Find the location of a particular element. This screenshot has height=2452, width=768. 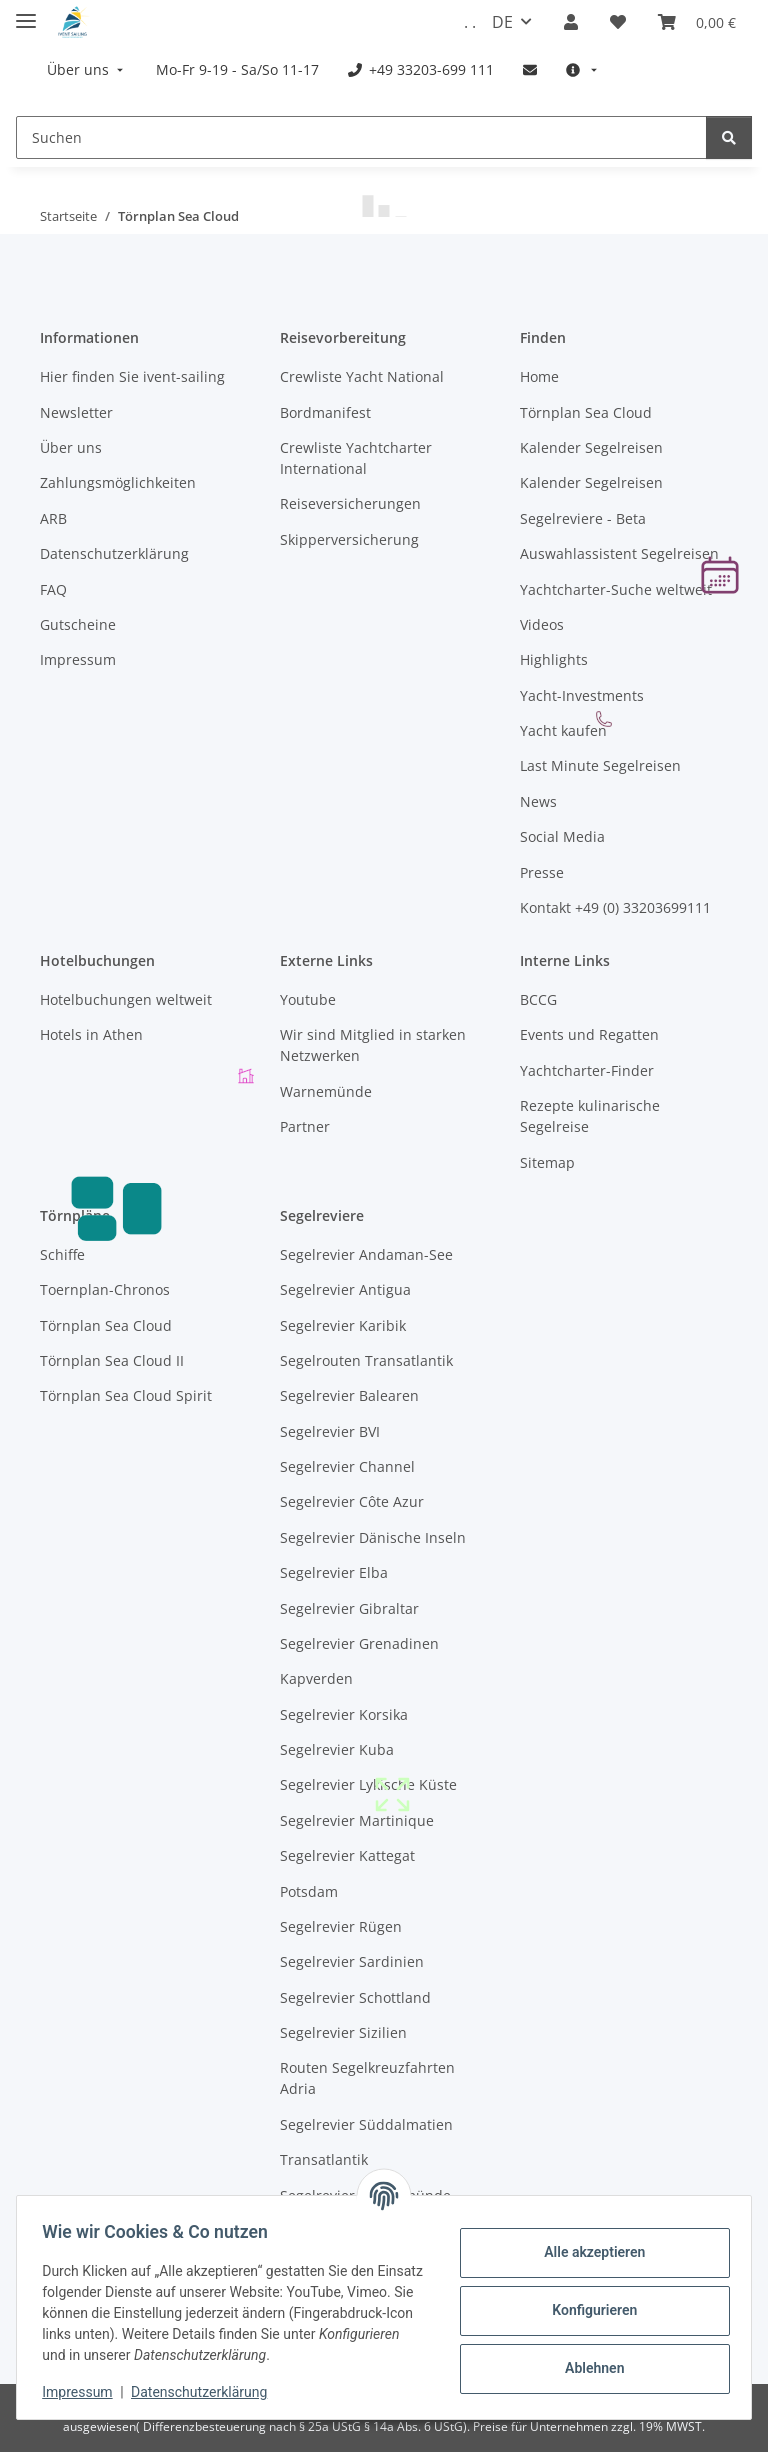

make a phone call is located at coordinates (604, 719).